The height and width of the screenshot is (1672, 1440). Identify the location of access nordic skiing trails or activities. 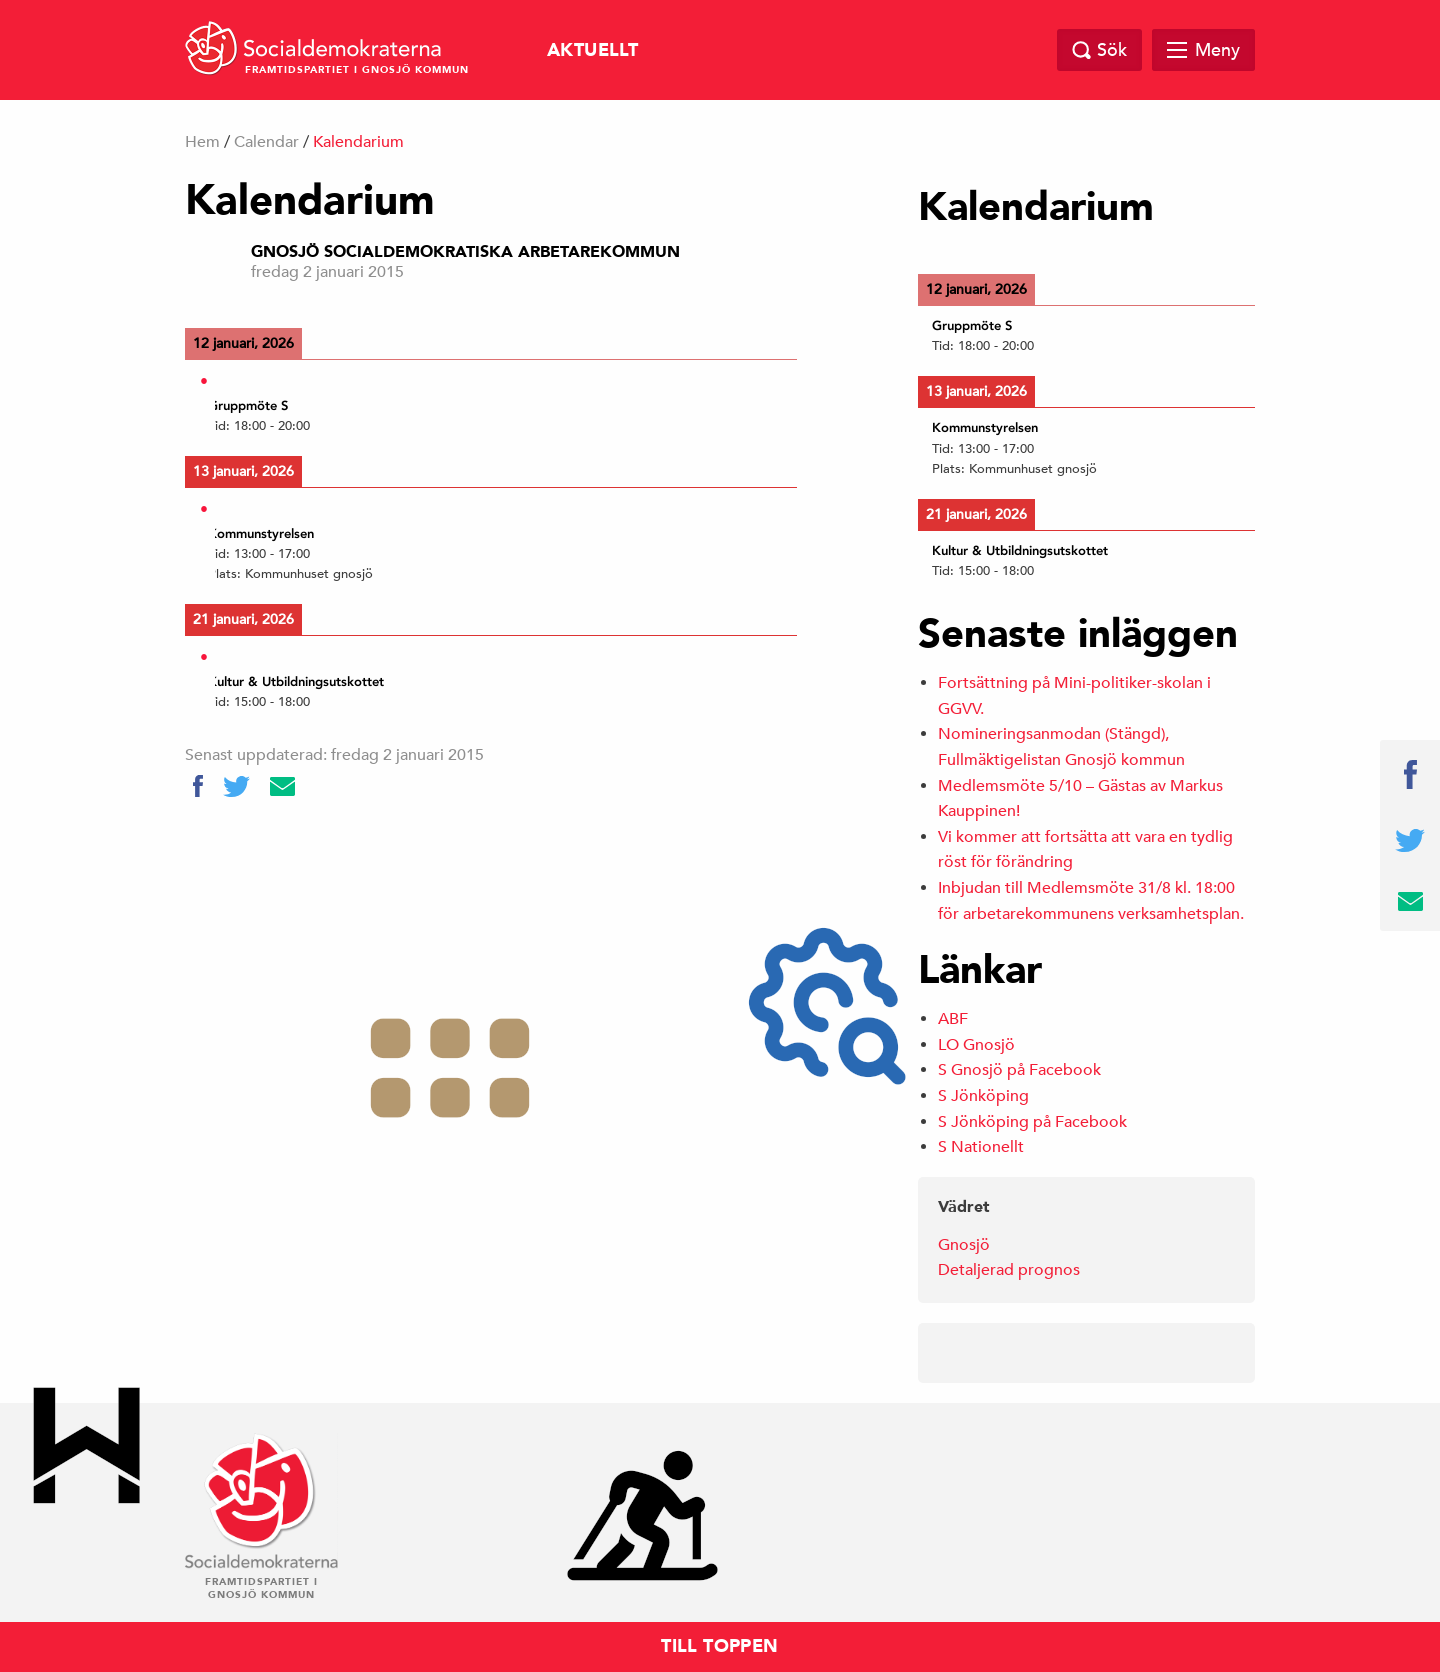
(642, 1513).